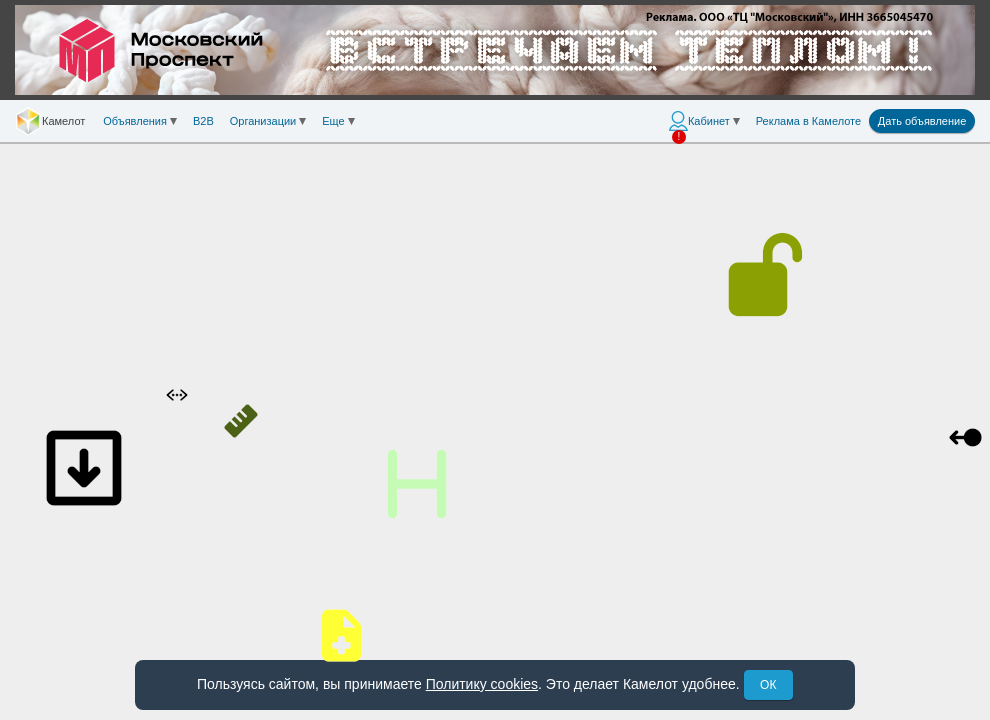  I want to click on swipe left to dismiss or navigate, so click(965, 437).